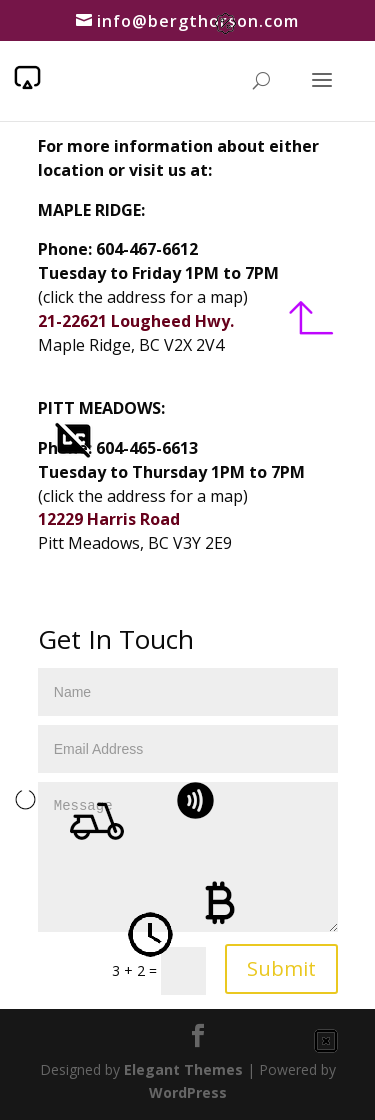  What do you see at coordinates (225, 23) in the screenshot?
I see `view available discounts or promotions` at bounding box center [225, 23].